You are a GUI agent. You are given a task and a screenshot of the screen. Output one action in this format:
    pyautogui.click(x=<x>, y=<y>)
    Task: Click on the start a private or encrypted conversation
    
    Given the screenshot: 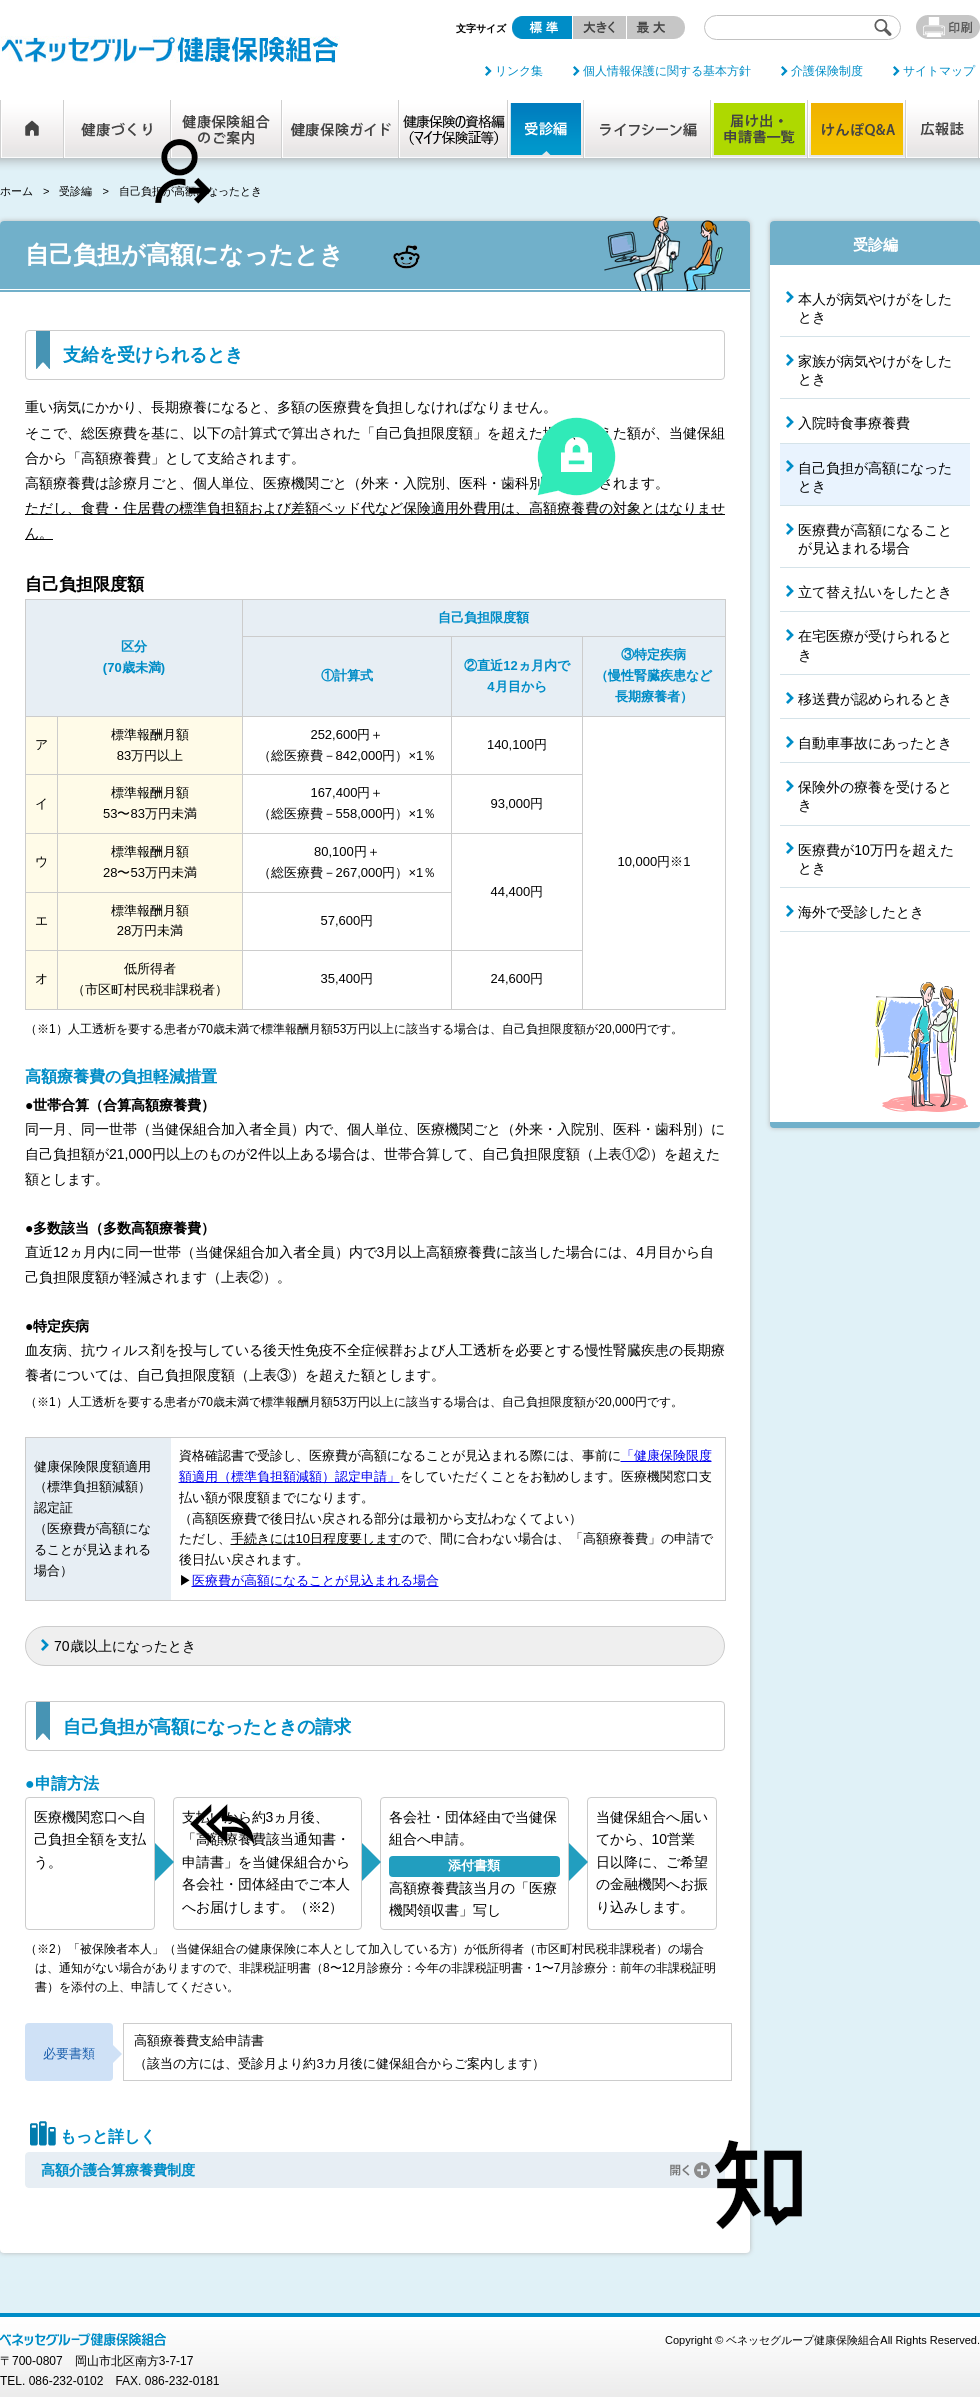 What is the action you would take?
    pyautogui.click(x=576, y=456)
    